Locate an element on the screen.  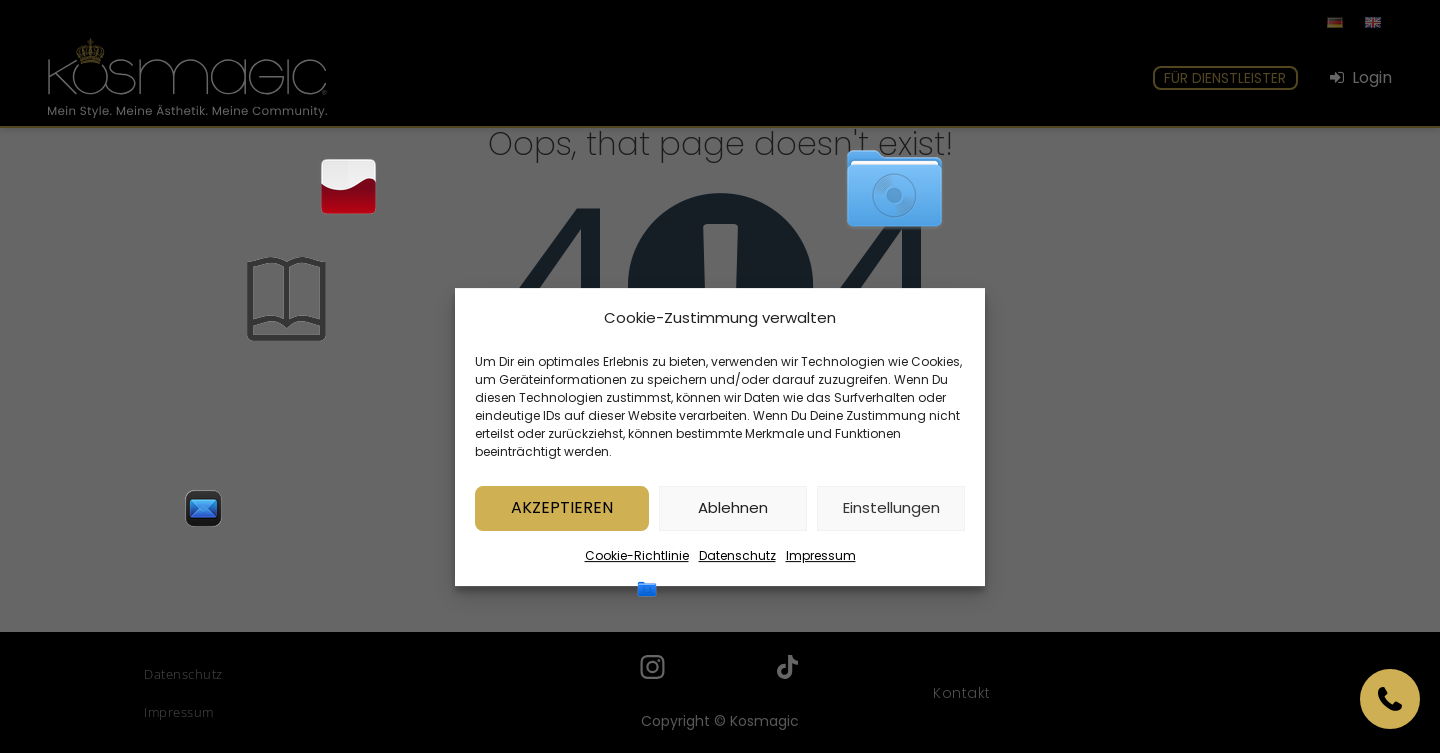
open the mail app is located at coordinates (203, 508).